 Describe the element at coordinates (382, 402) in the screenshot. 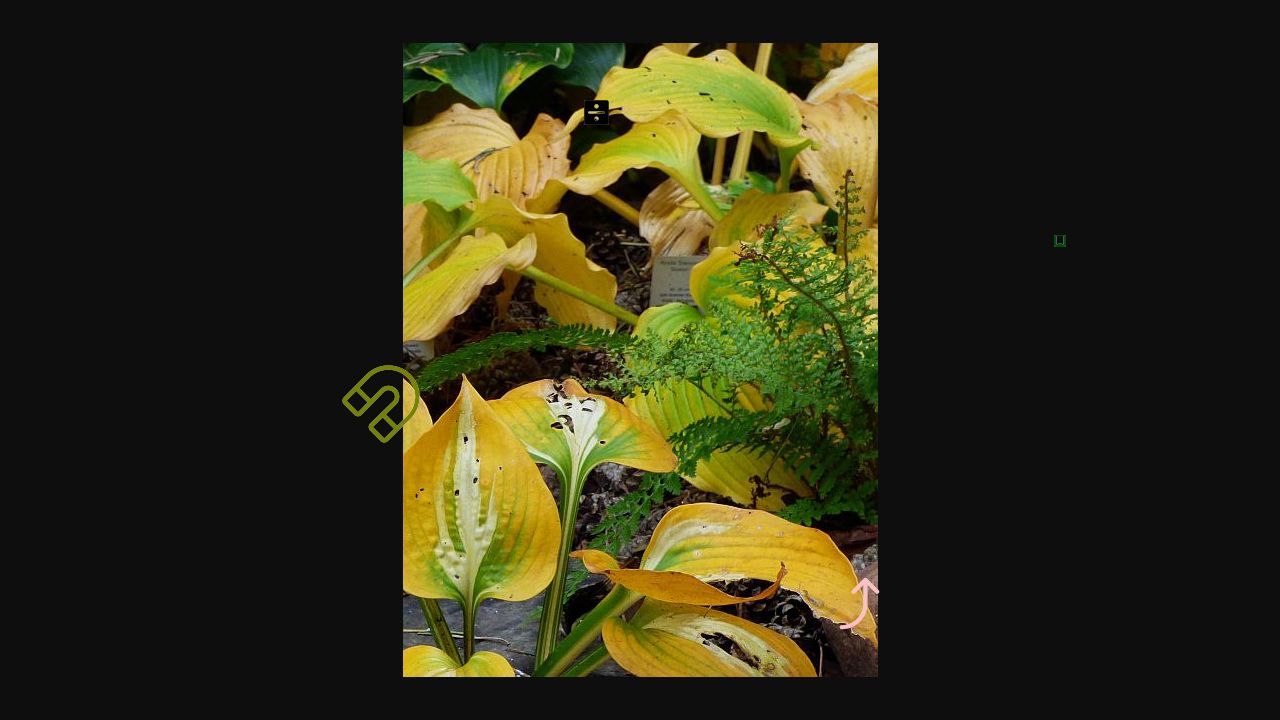

I see `activate magnetic snap or alignment tool` at that location.